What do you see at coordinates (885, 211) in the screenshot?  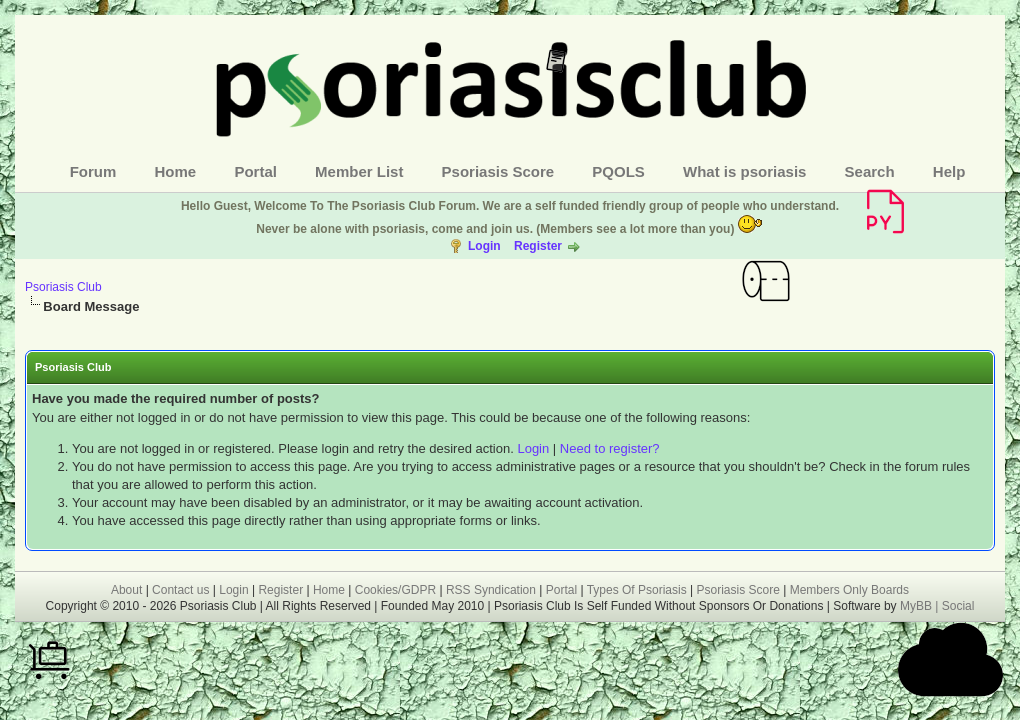 I see `python script file` at bounding box center [885, 211].